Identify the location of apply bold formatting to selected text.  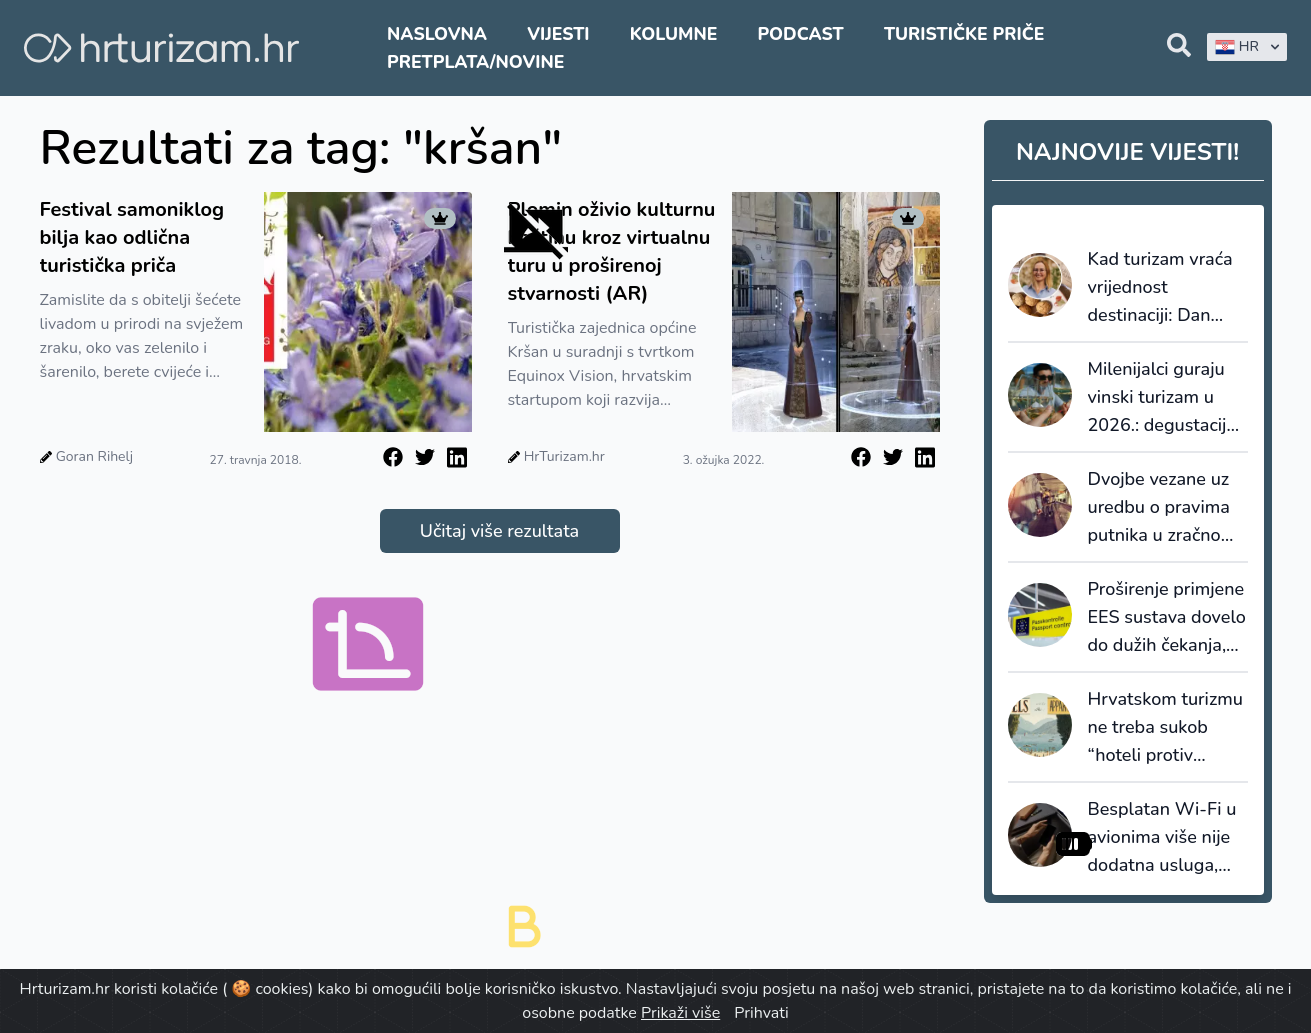
(523, 926).